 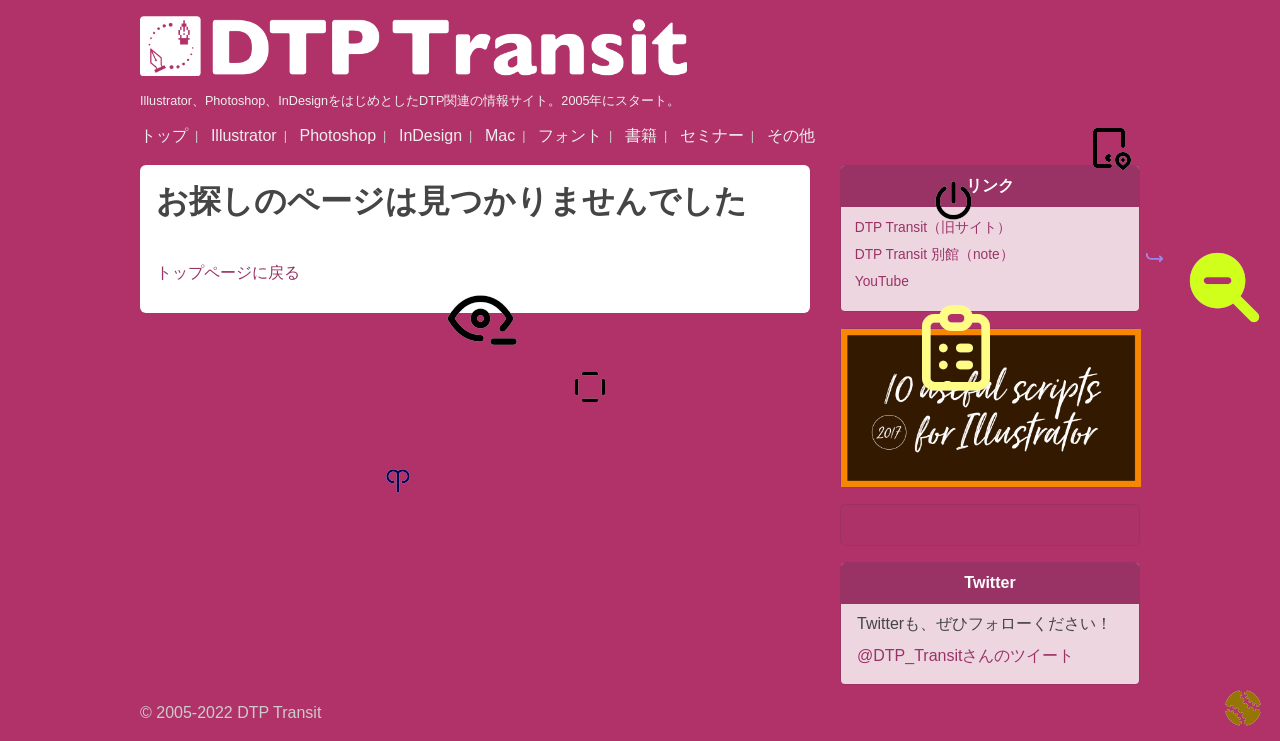 I want to click on set tablet as pinned location device, so click(x=1109, y=148).